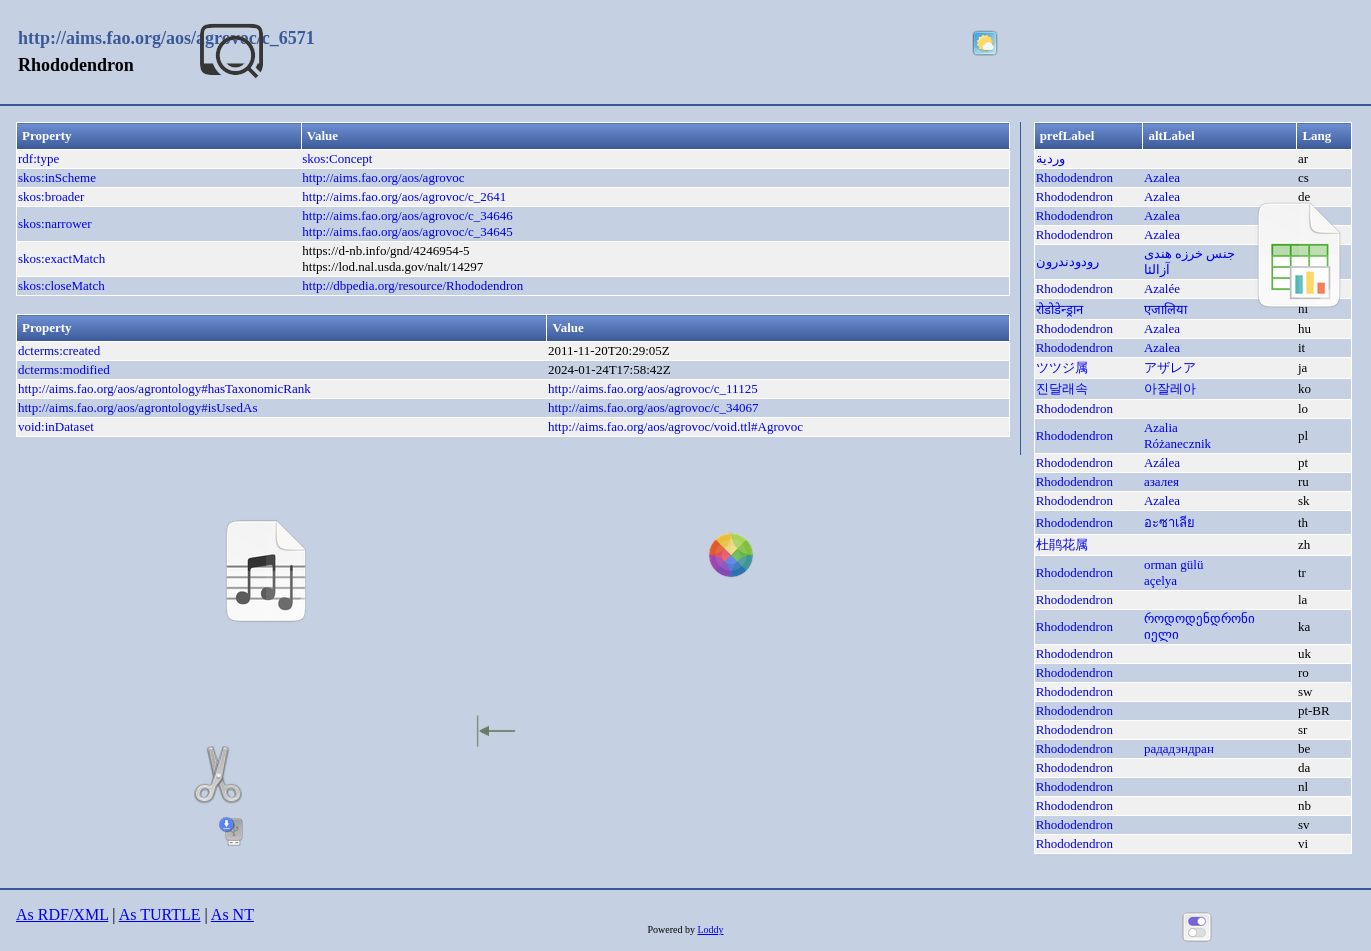  What do you see at coordinates (731, 555) in the screenshot?
I see `open color preferences or theme settings` at bounding box center [731, 555].